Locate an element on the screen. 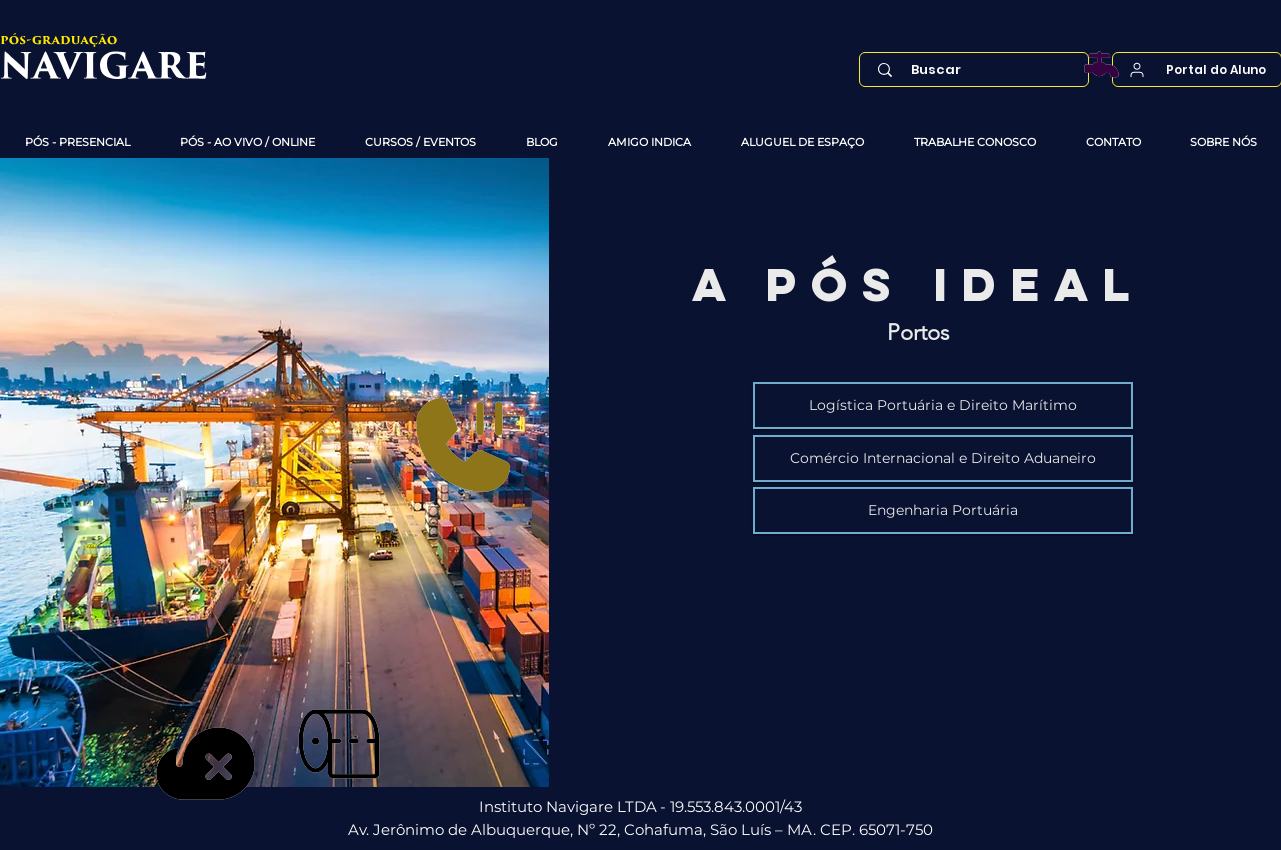  access water or plumbing settings is located at coordinates (1101, 66).